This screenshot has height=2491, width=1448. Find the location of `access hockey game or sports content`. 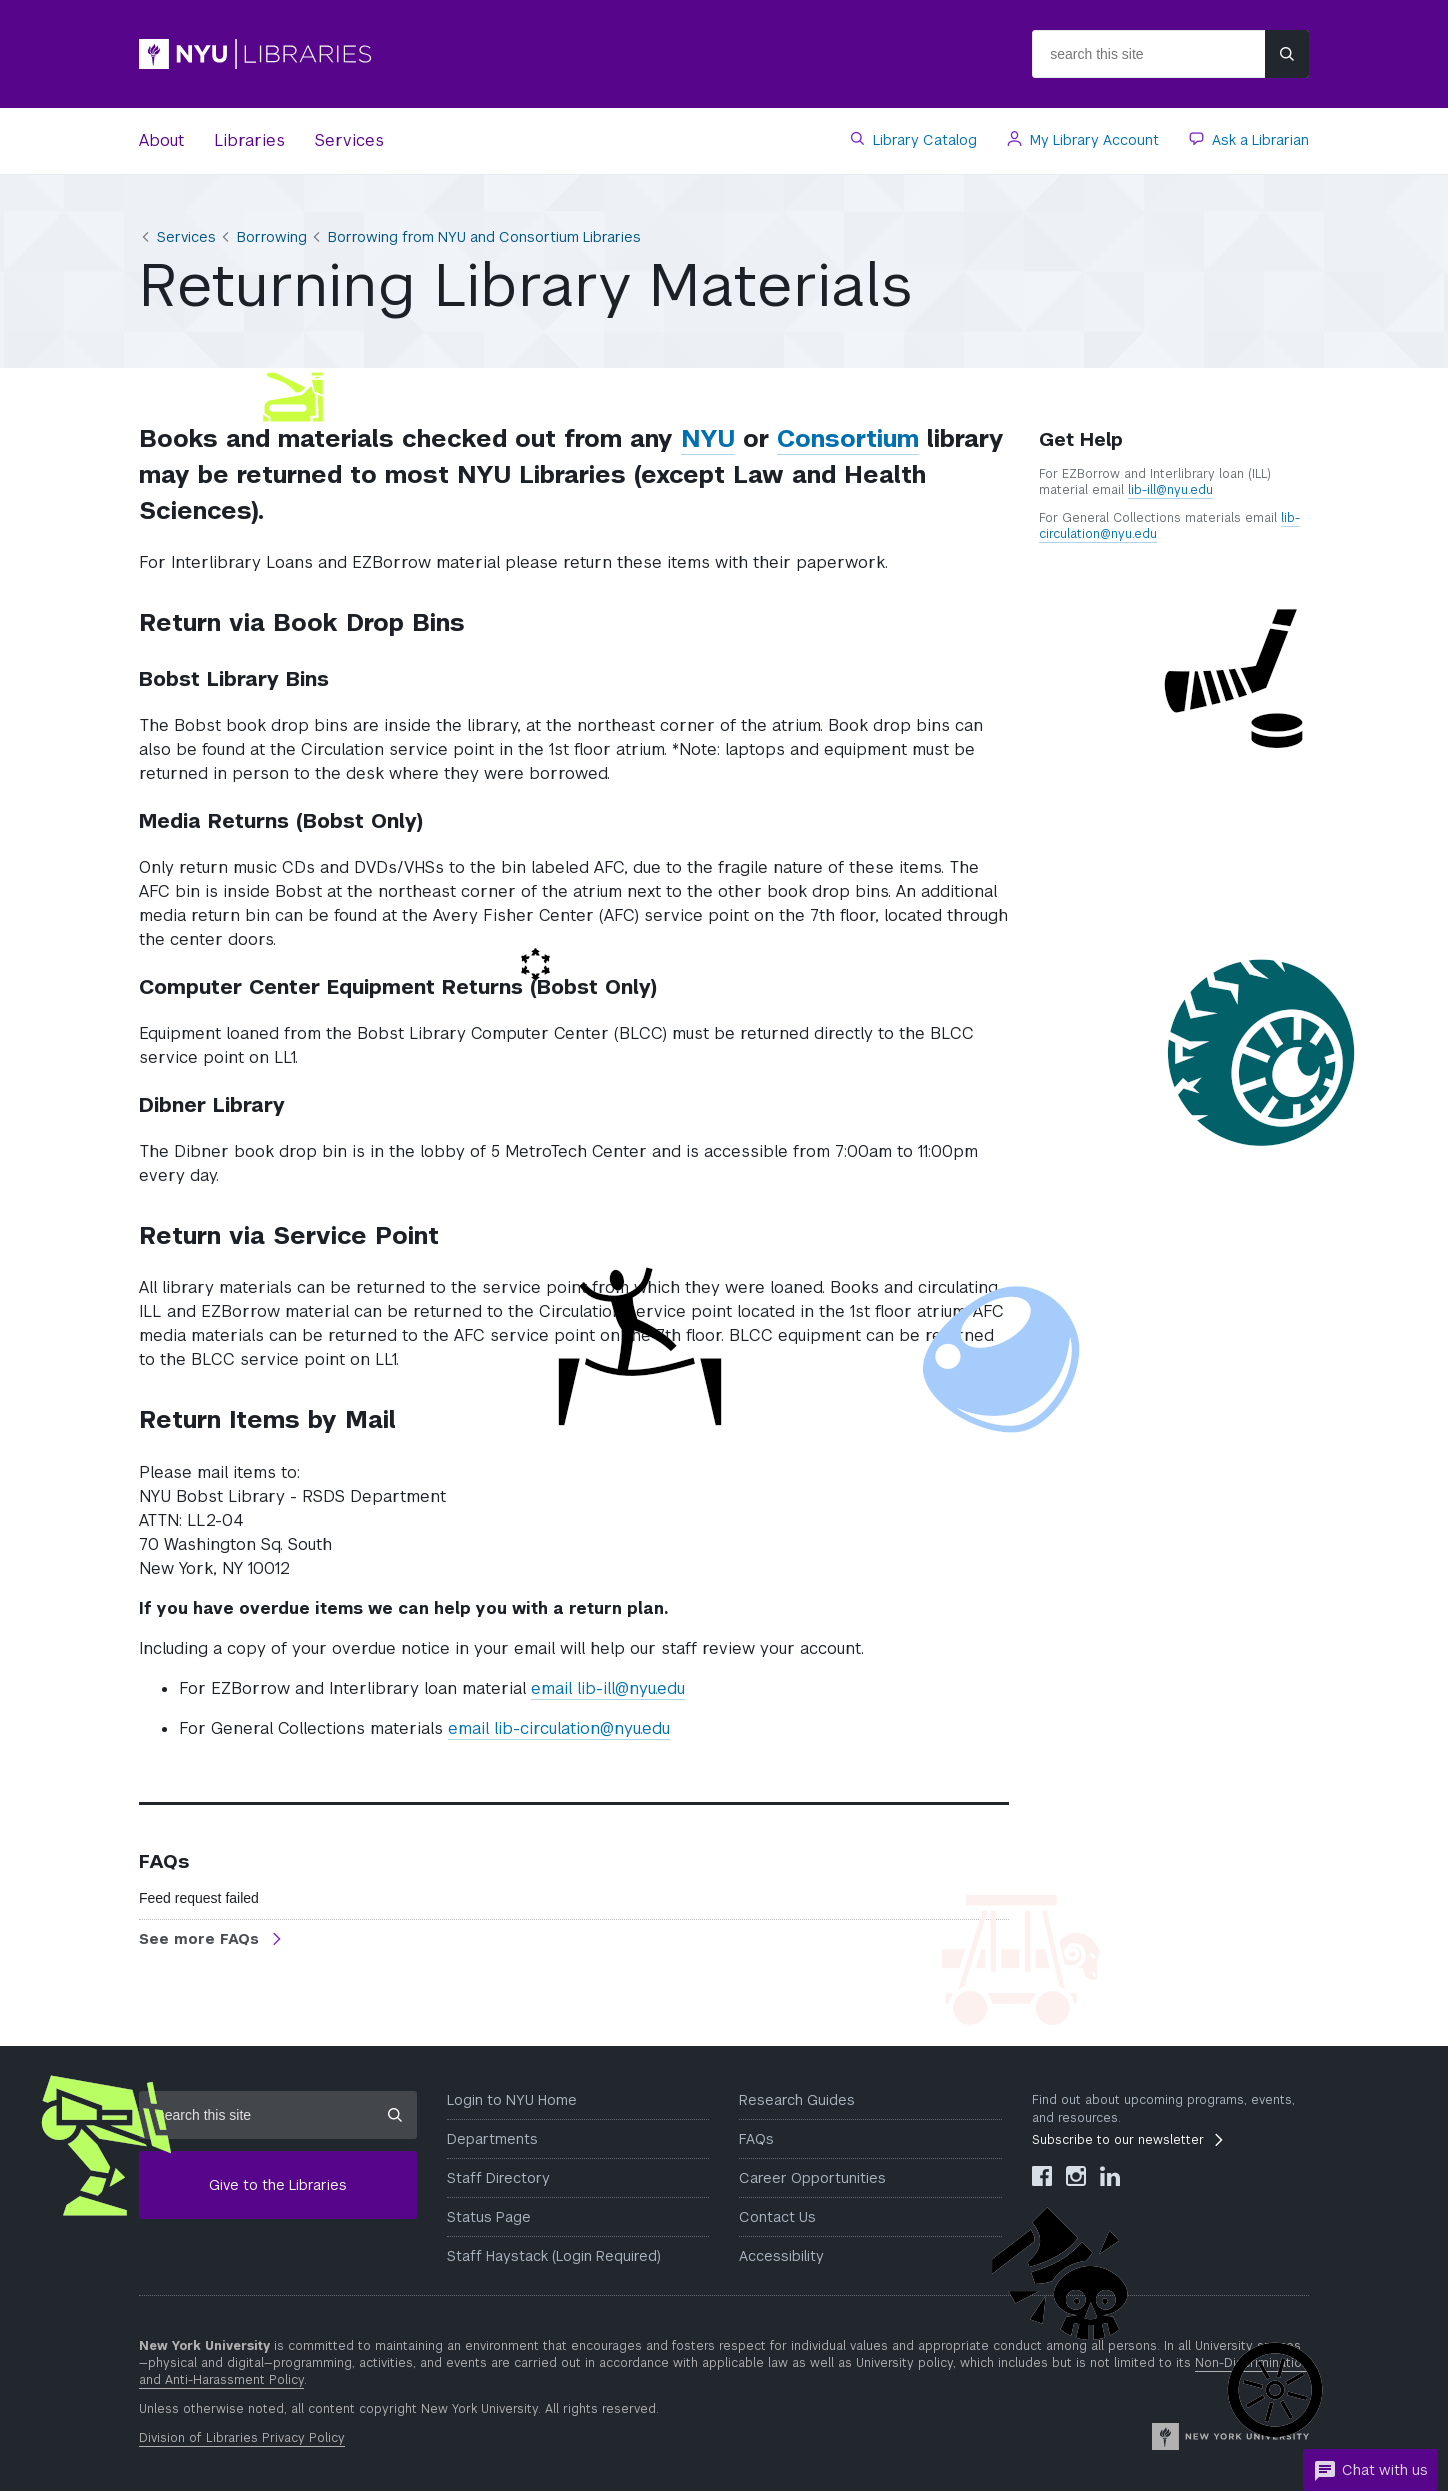

access hockey game or sports content is located at coordinates (1234, 679).